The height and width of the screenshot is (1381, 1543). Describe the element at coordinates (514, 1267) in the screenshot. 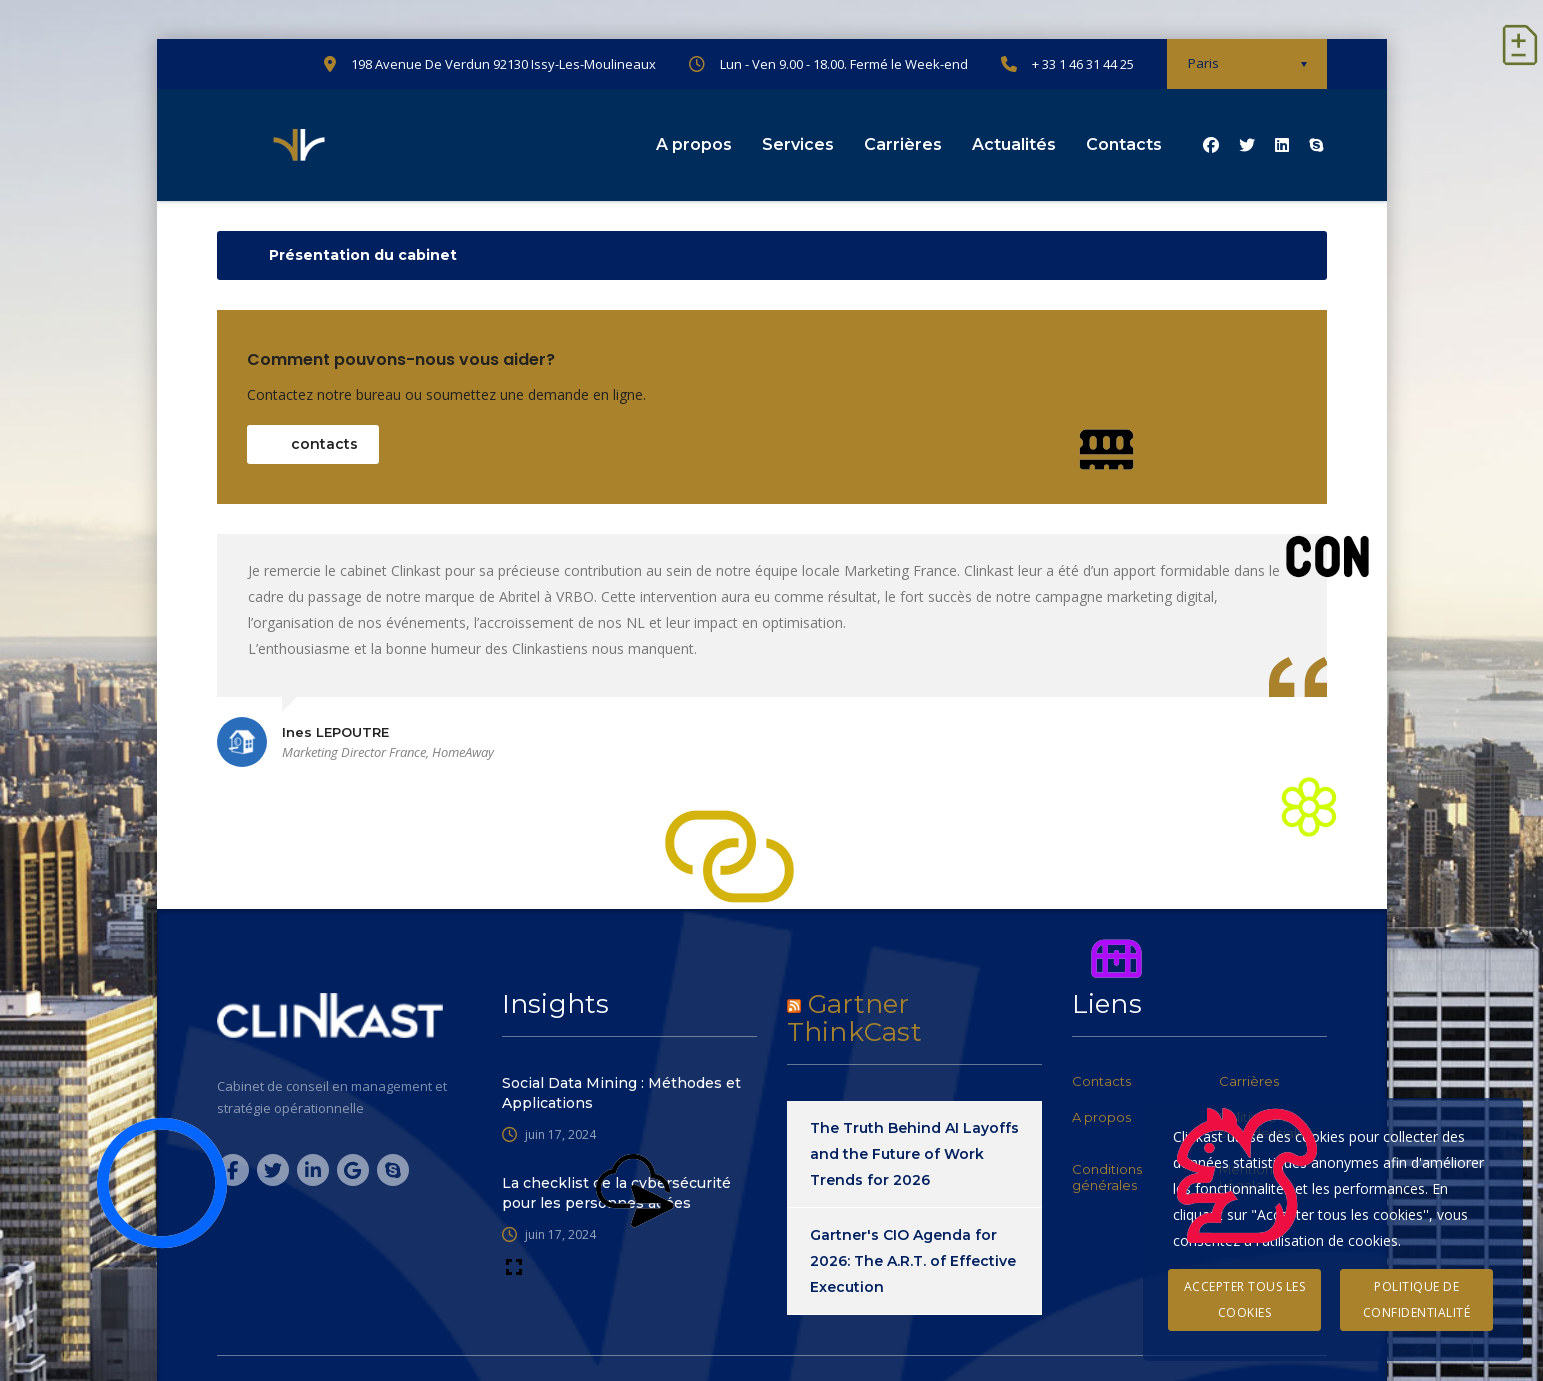

I see `expand to fullscreen mode` at that location.